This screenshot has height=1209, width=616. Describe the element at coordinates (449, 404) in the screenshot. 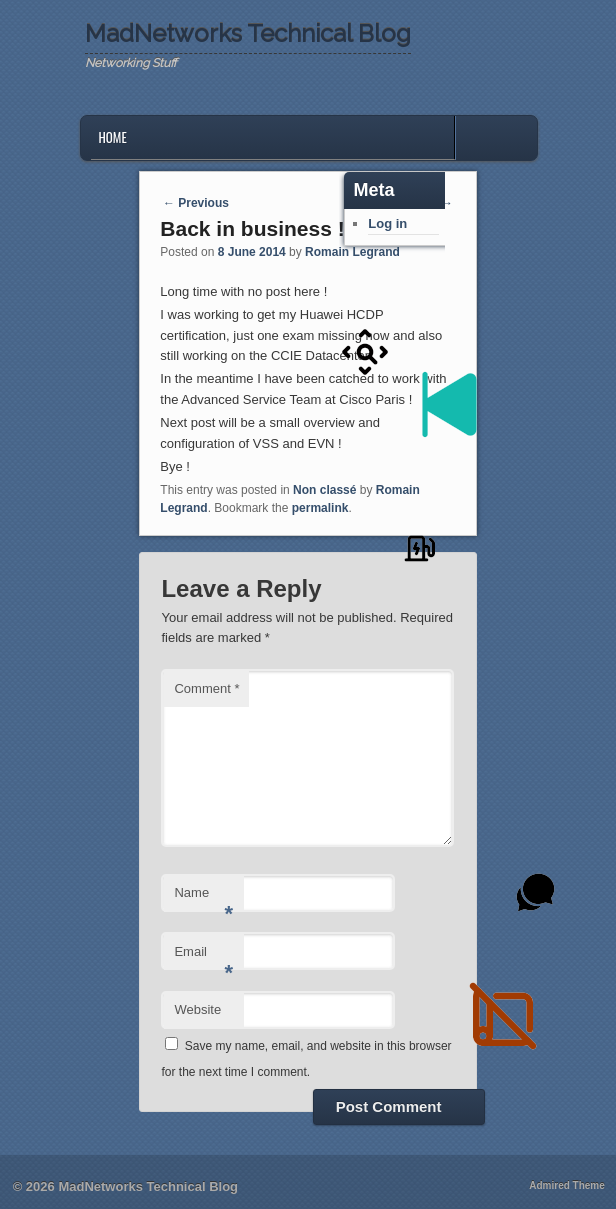

I see `skip to the previous track` at that location.